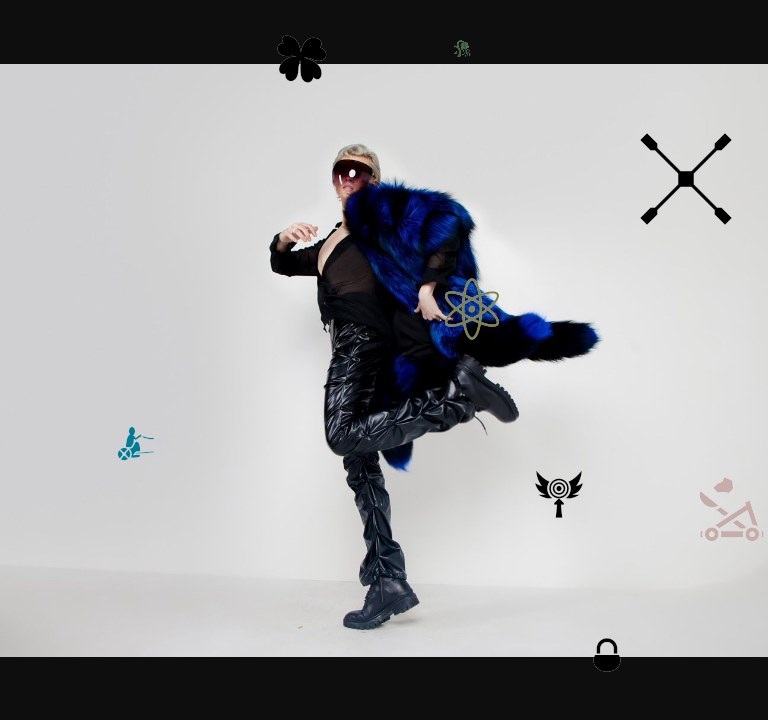 Image resolution: width=768 pixels, height=720 pixels. What do you see at coordinates (686, 179) in the screenshot?
I see `access vehicle maintenance tools` at bounding box center [686, 179].